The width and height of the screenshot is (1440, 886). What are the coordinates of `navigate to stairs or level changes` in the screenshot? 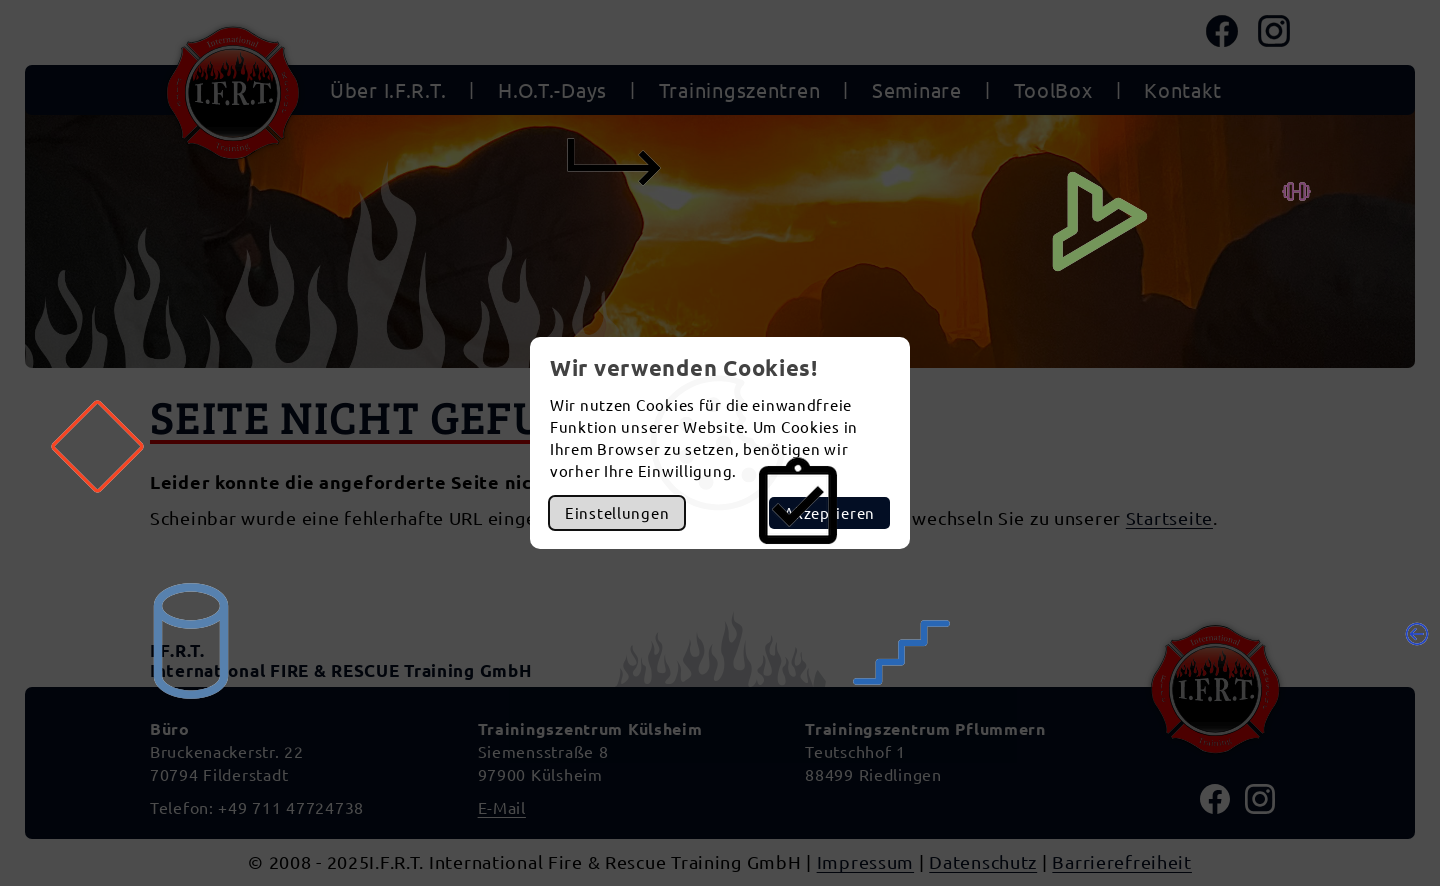 It's located at (901, 652).